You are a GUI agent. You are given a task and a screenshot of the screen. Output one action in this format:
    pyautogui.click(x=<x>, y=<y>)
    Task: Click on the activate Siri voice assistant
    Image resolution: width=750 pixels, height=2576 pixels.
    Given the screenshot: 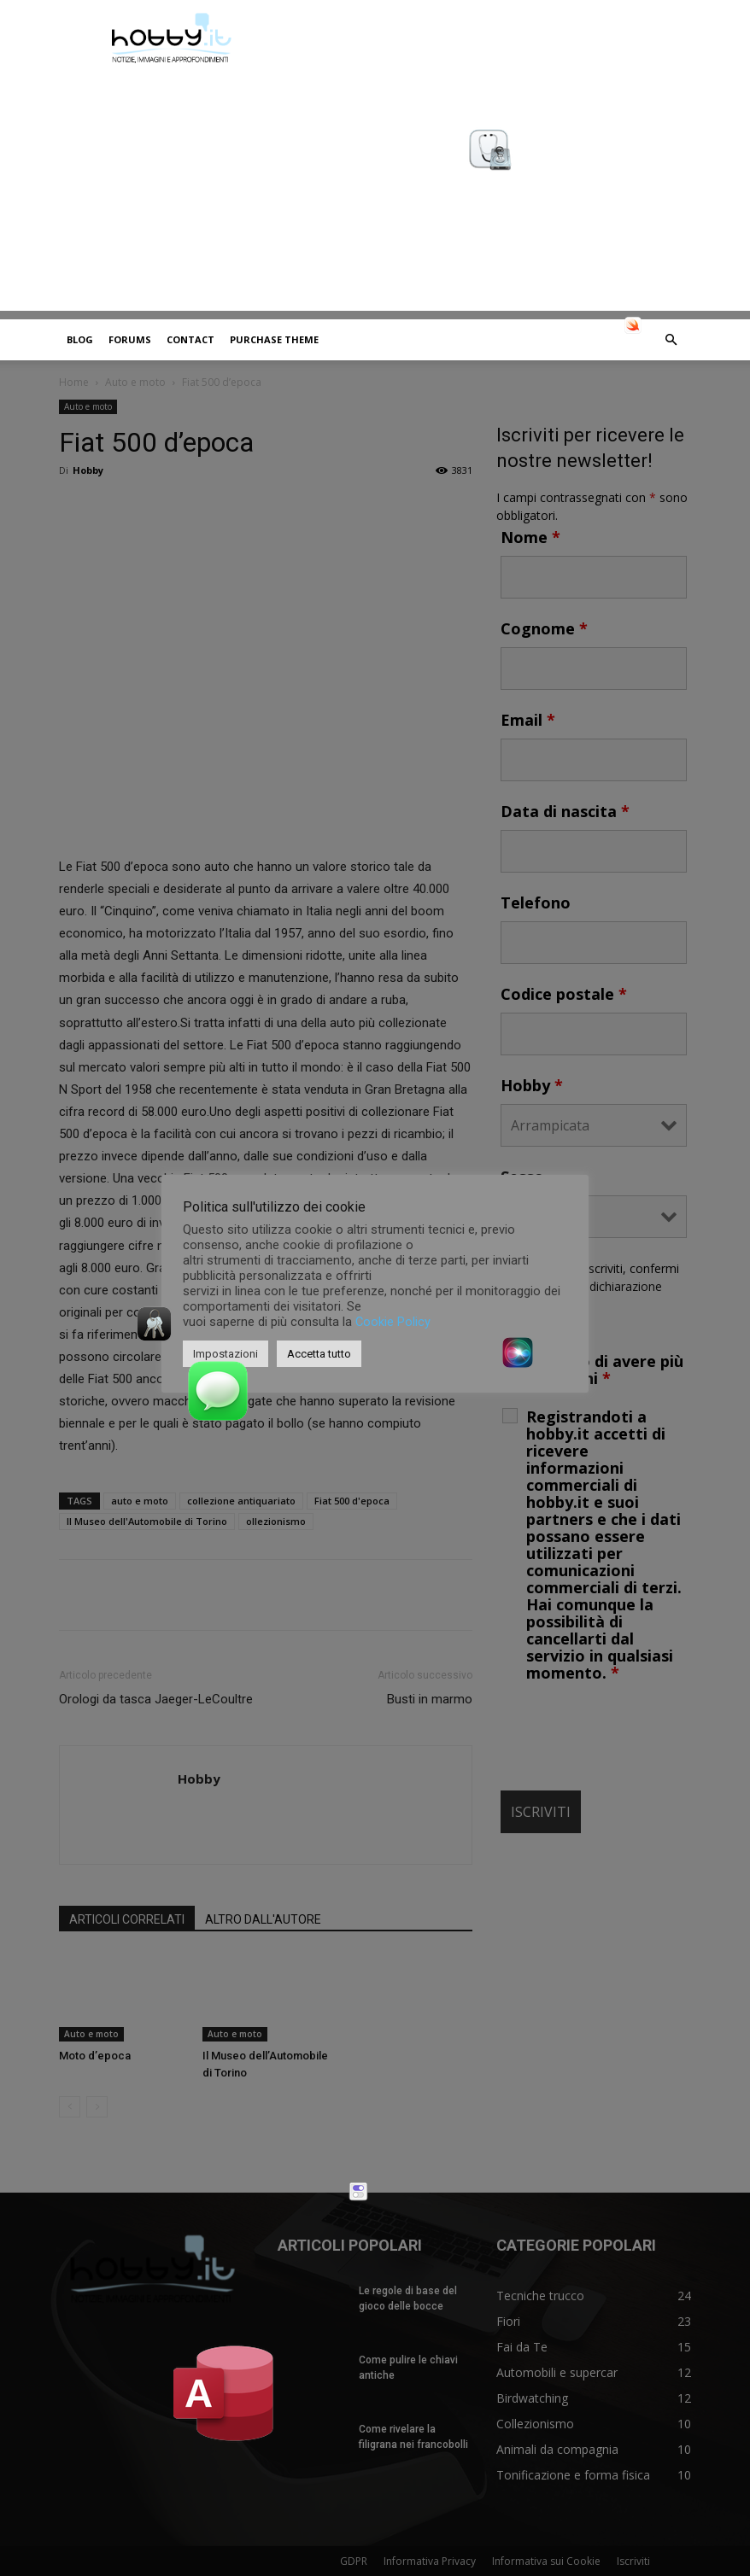 What is the action you would take?
    pyautogui.click(x=518, y=1352)
    